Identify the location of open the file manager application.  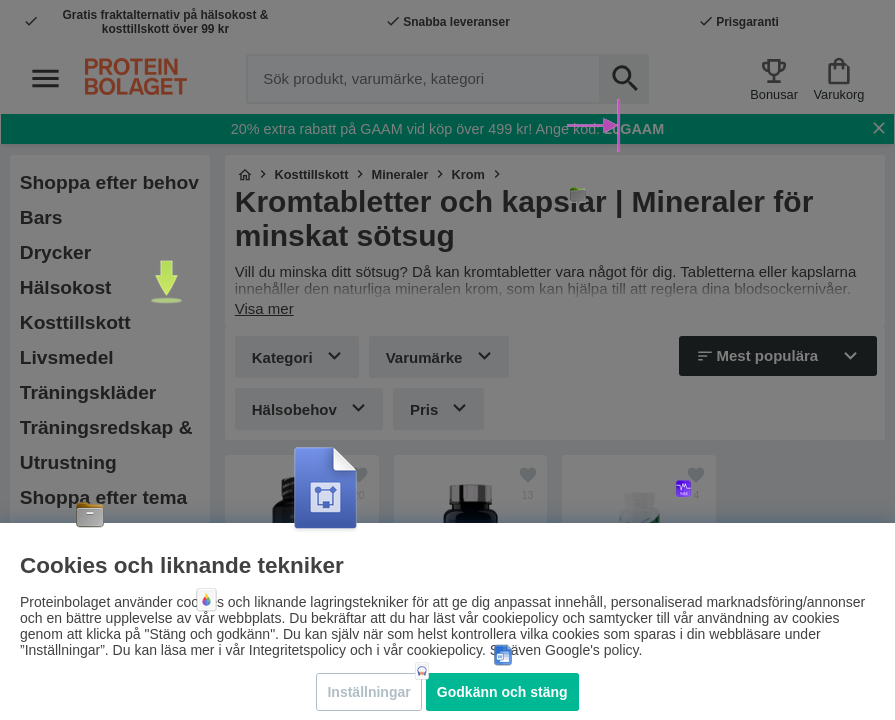
(90, 514).